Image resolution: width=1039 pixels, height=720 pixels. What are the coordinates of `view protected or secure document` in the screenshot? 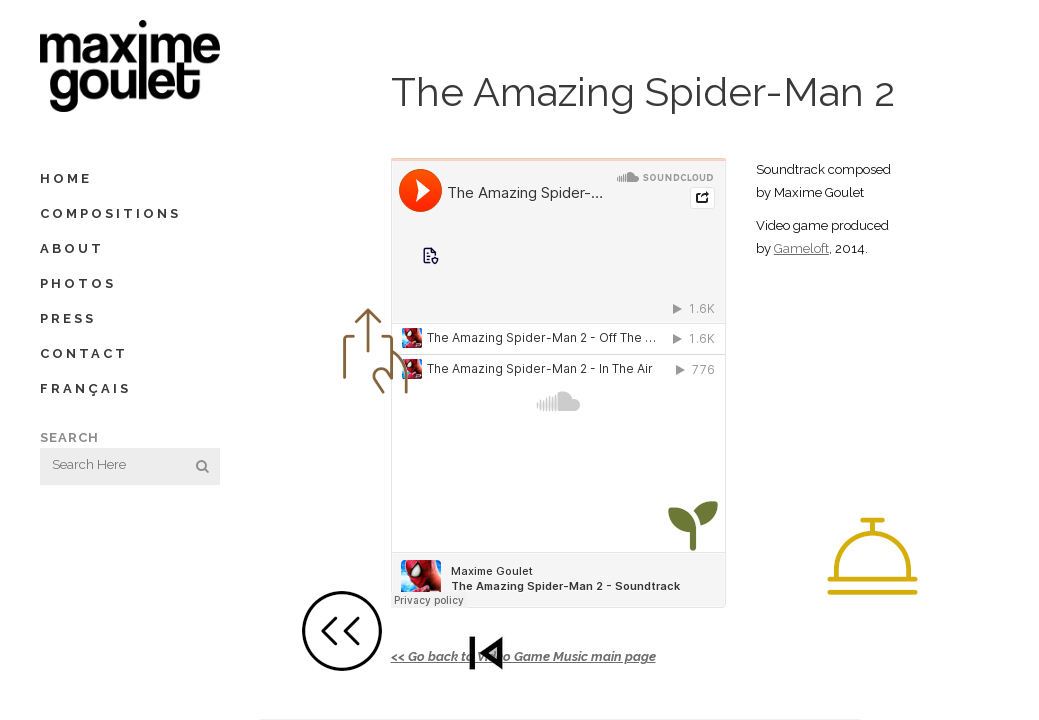 It's located at (430, 255).